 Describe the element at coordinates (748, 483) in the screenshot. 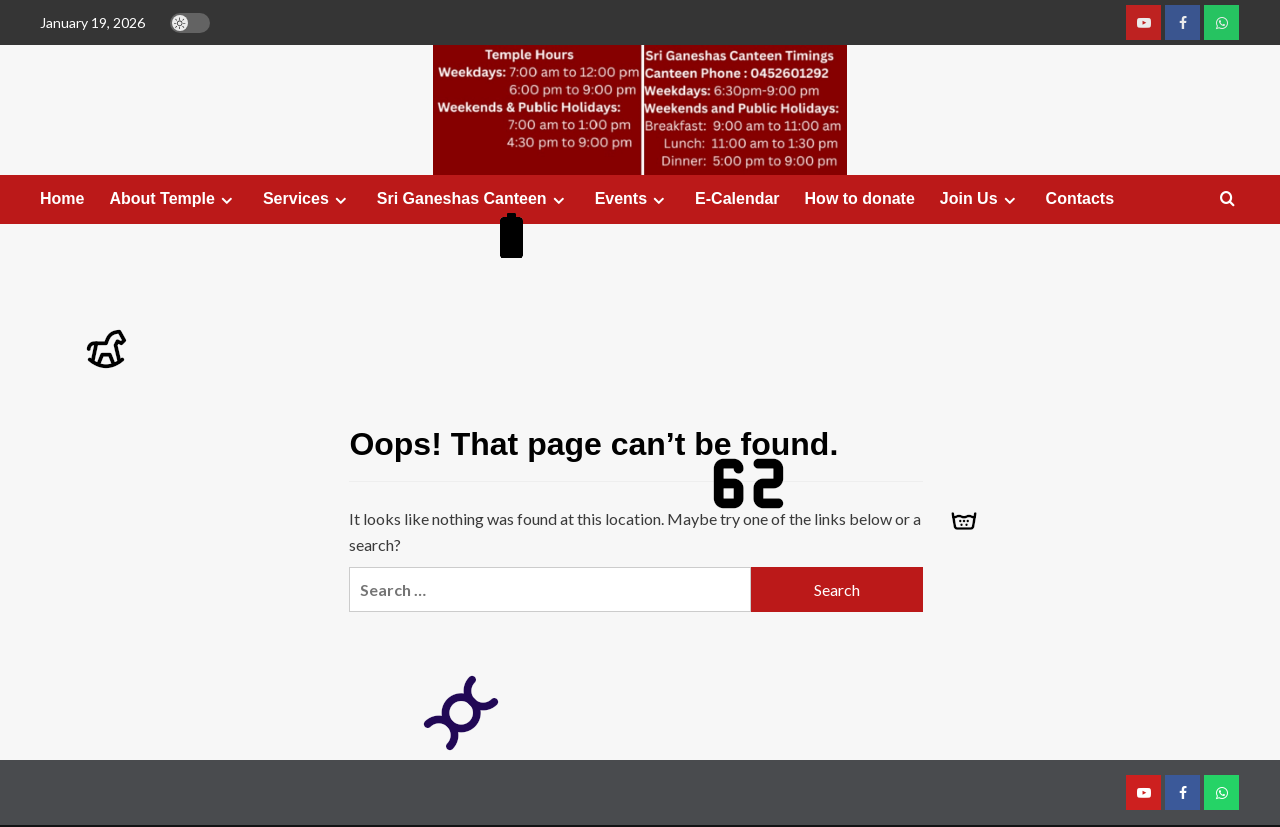

I see `indicates item number 62 in a list or sequence` at that location.